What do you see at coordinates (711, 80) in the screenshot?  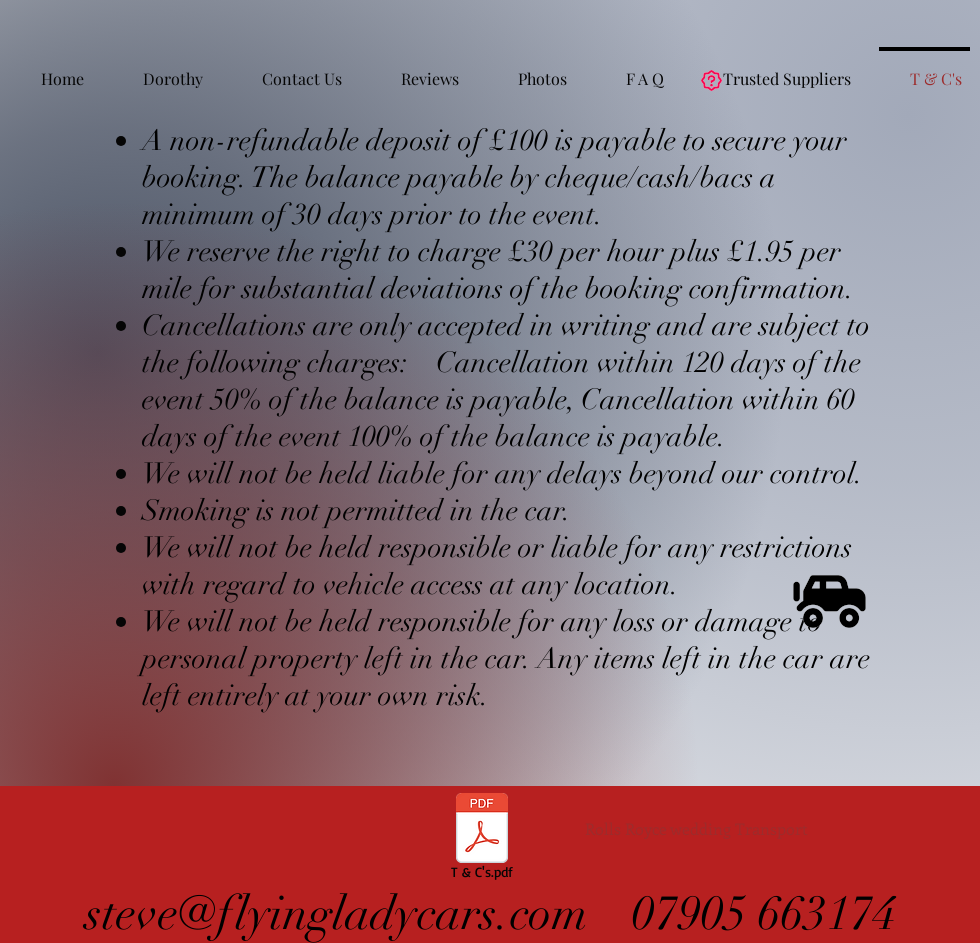 I see `access help or FAQ section` at bounding box center [711, 80].